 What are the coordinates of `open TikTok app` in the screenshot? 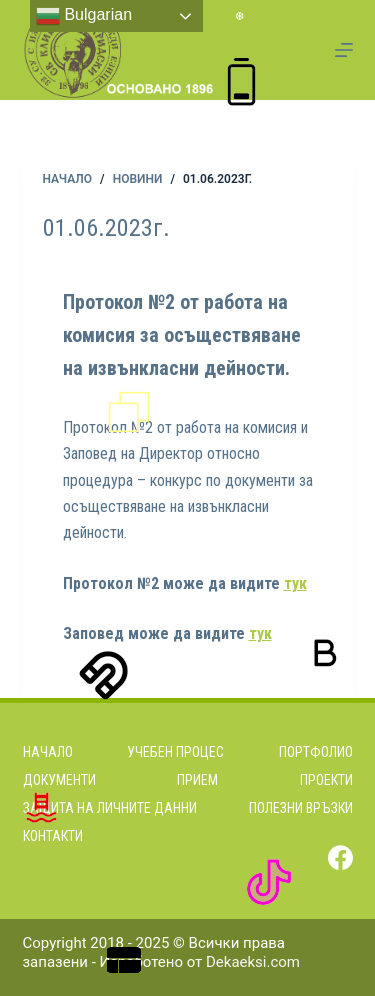 It's located at (269, 883).